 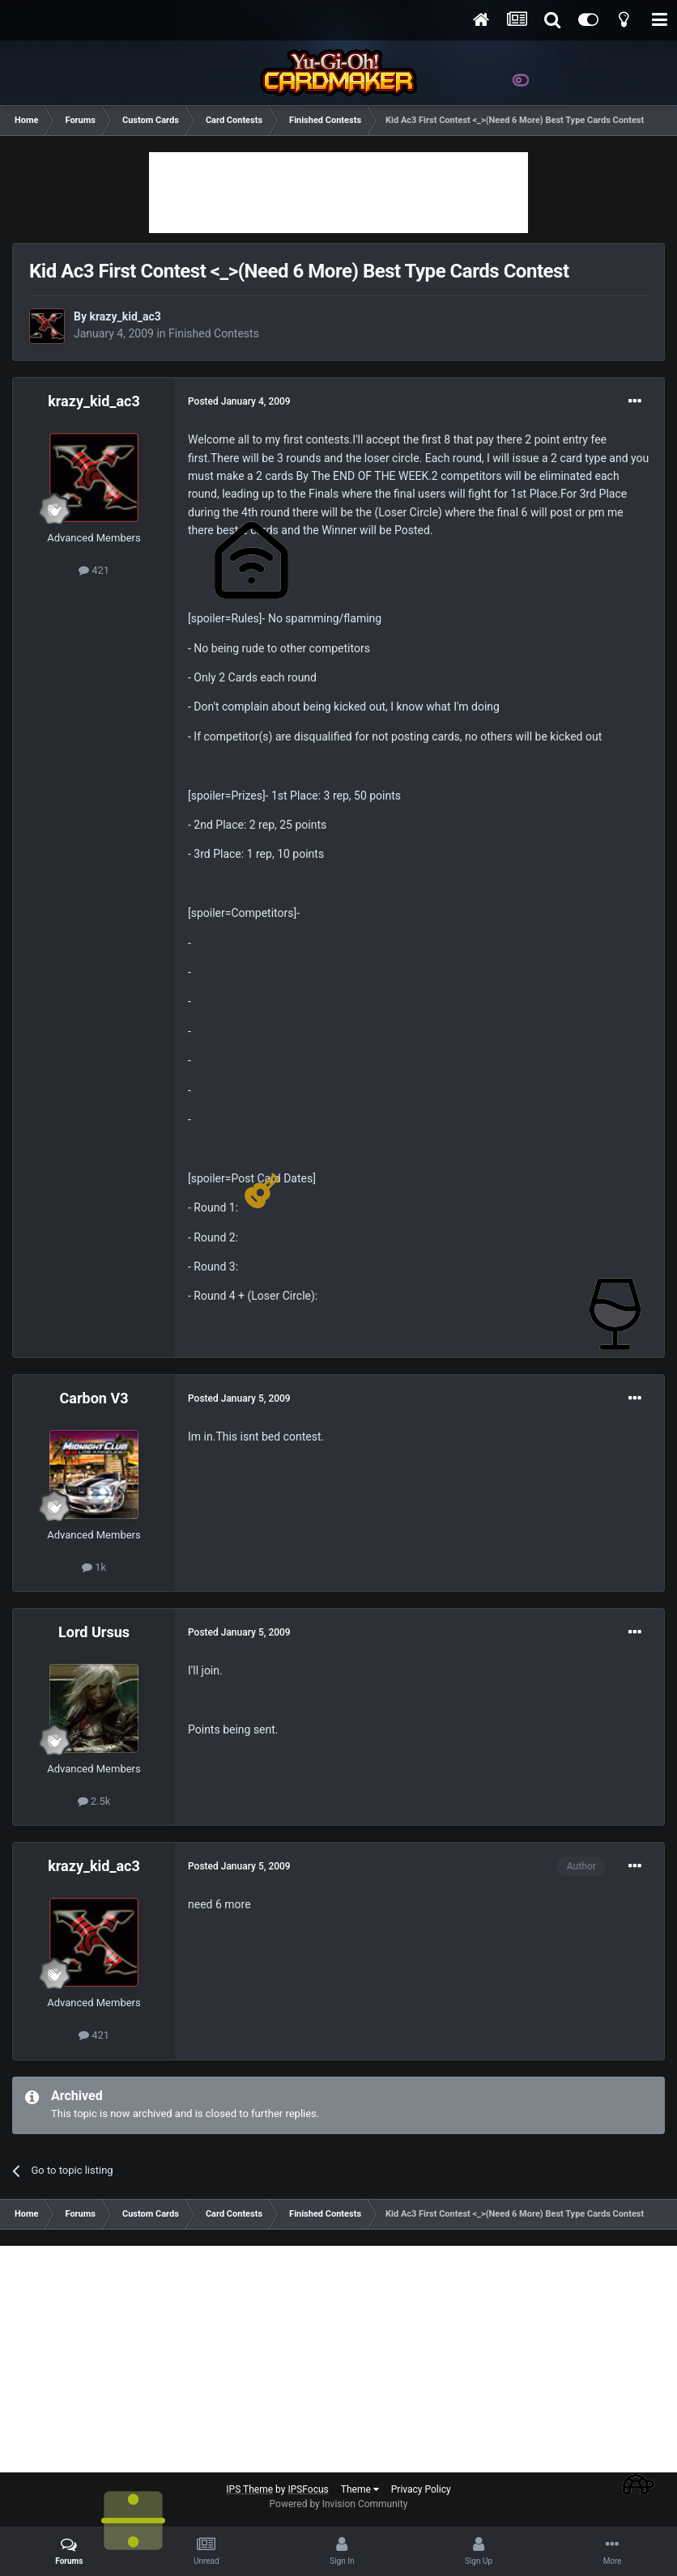 What do you see at coordinates (521, 80) in the screenshot?
I see `toggle switch in off position` at bounding box center [521, 80].